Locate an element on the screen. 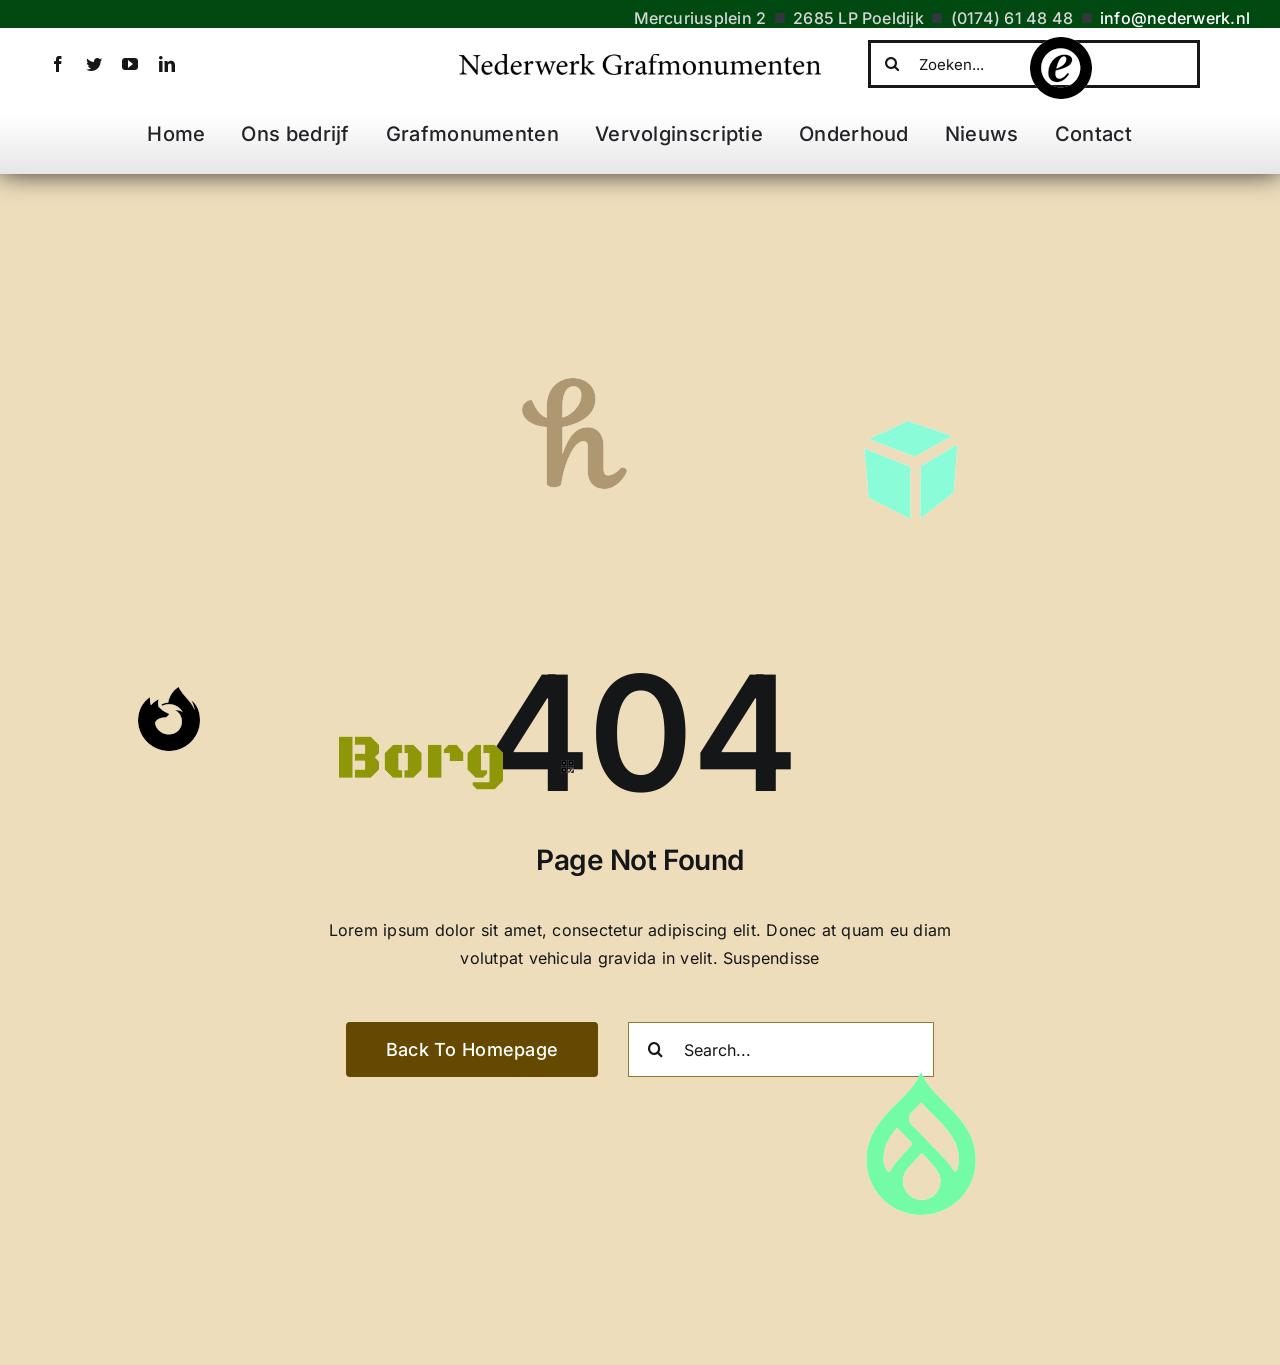 The height and width of the screenshot is (1365, 1280). scan or generate a QR code is located at coordinates (567, 766).